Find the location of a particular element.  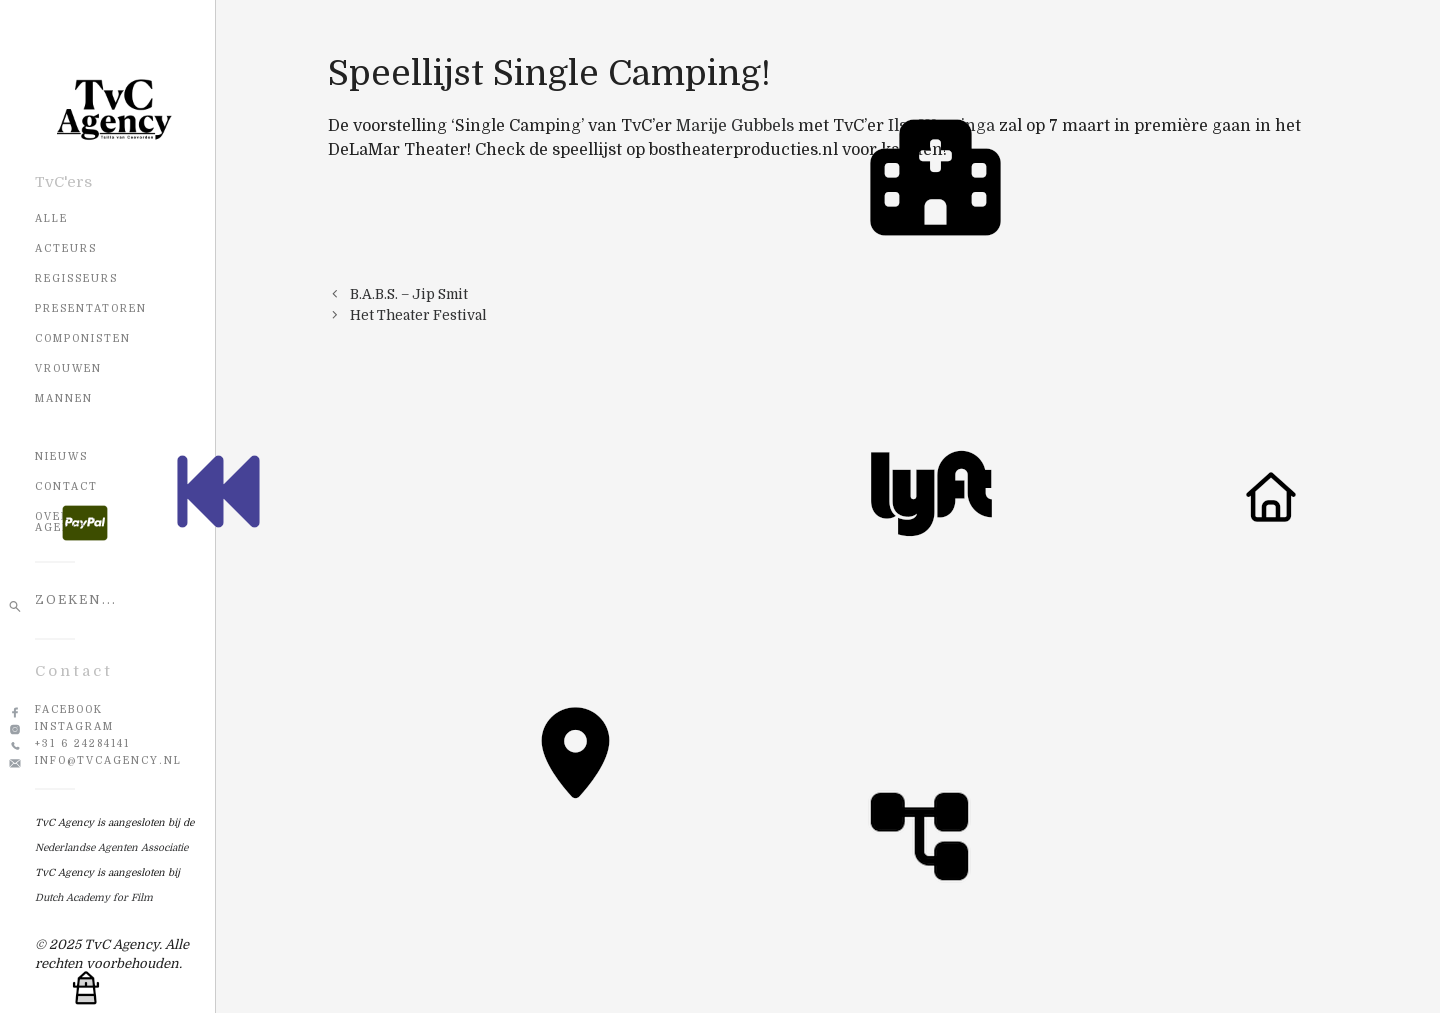

find nearby hospitals or medical facilities is located at coordinates (935, 177).